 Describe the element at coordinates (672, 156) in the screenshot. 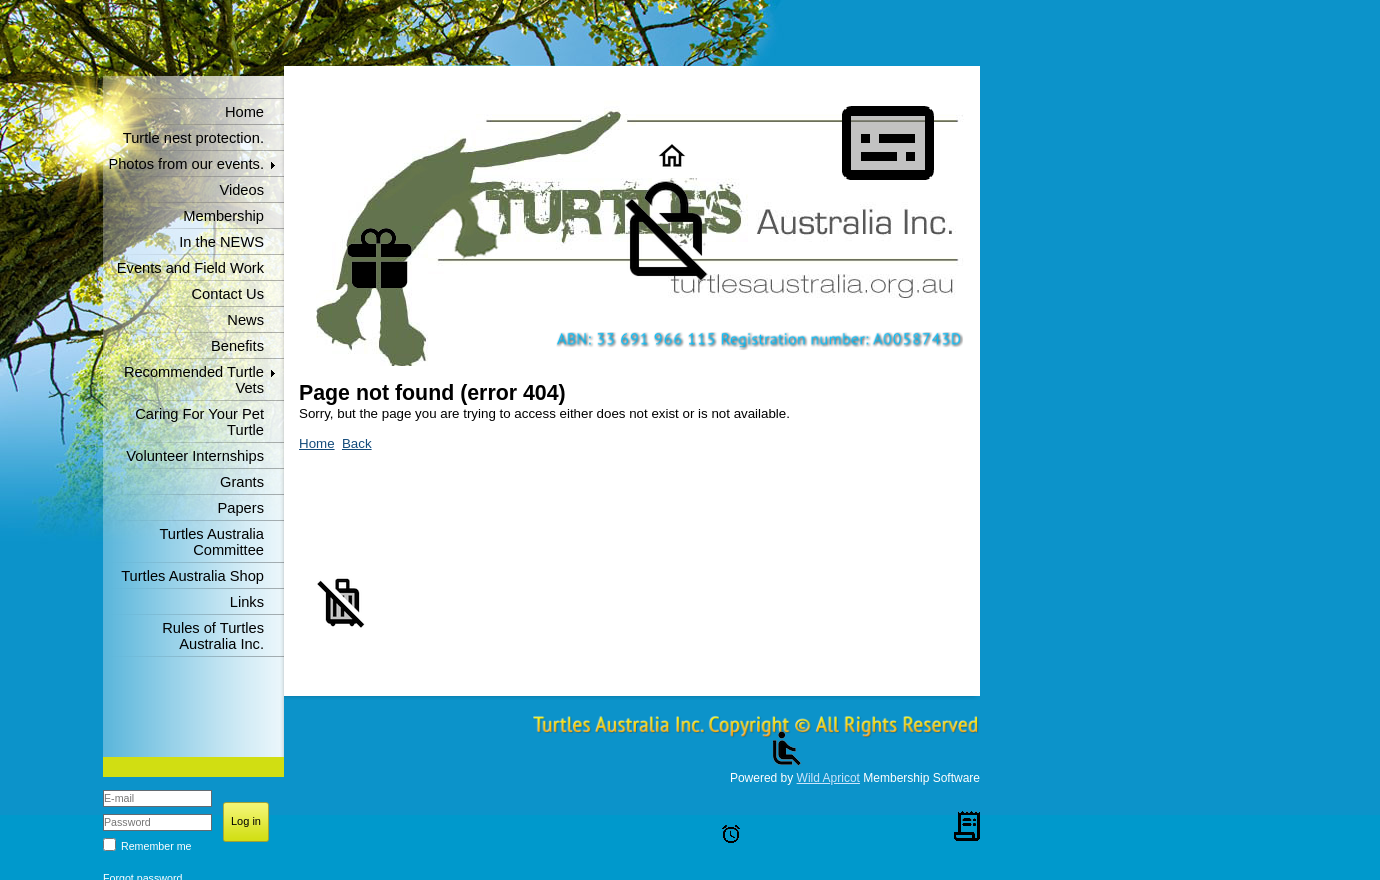

I see `navigate to home screen` at that location.